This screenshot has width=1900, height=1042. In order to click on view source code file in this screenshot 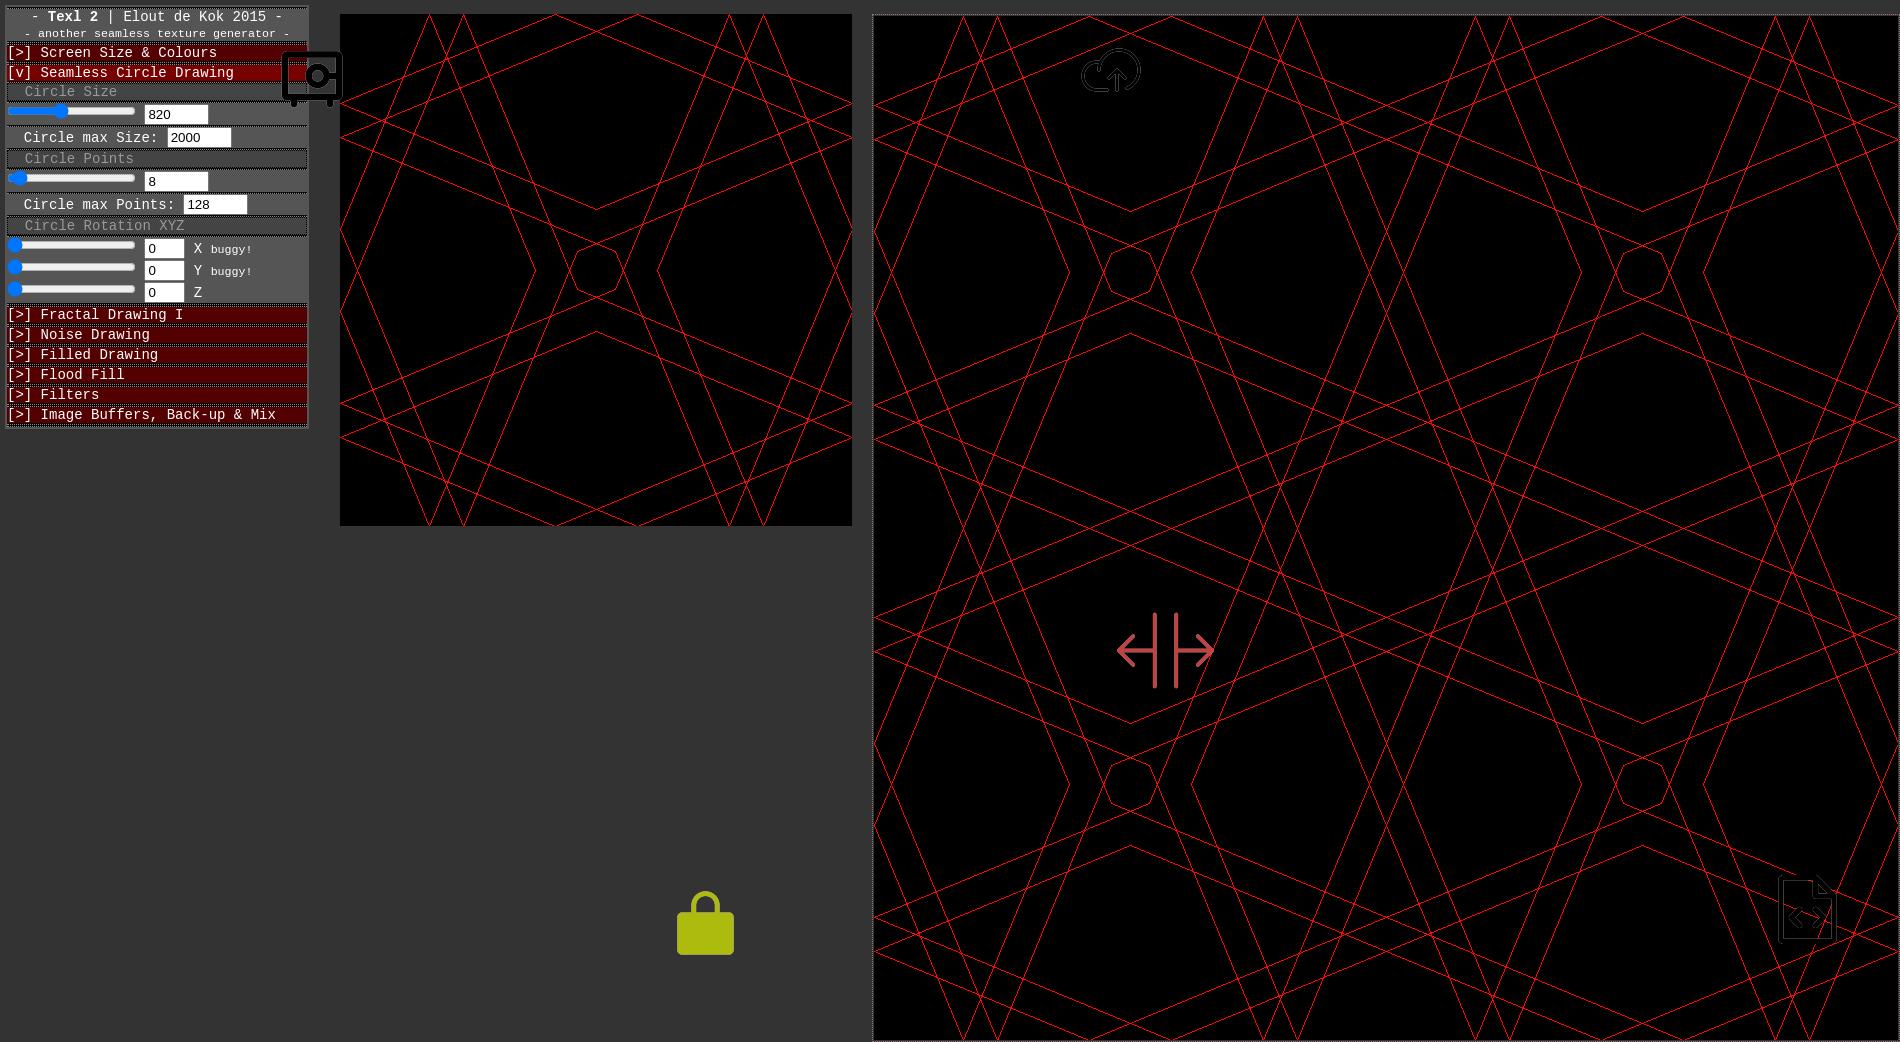, I will do `click(1807, 909)`.